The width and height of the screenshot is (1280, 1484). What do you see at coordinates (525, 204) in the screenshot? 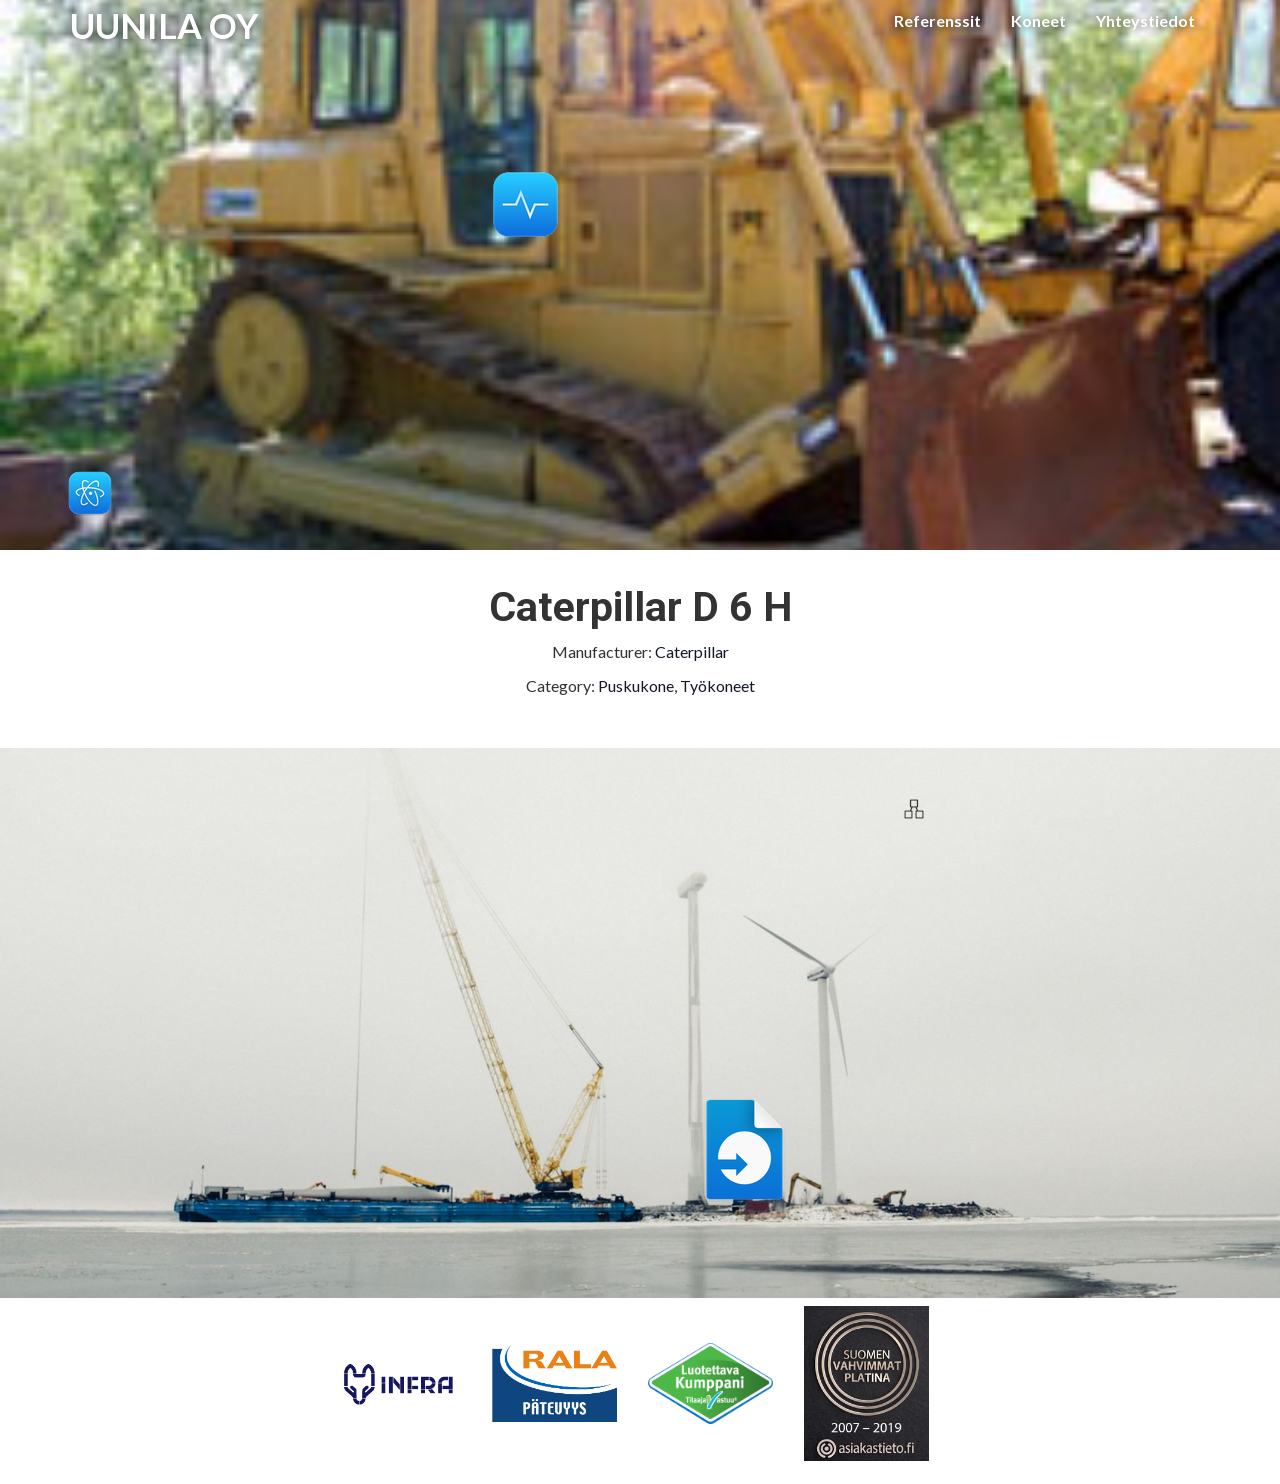
I see `open wxcas network statistics monitor` at bounding box center [525, 204].